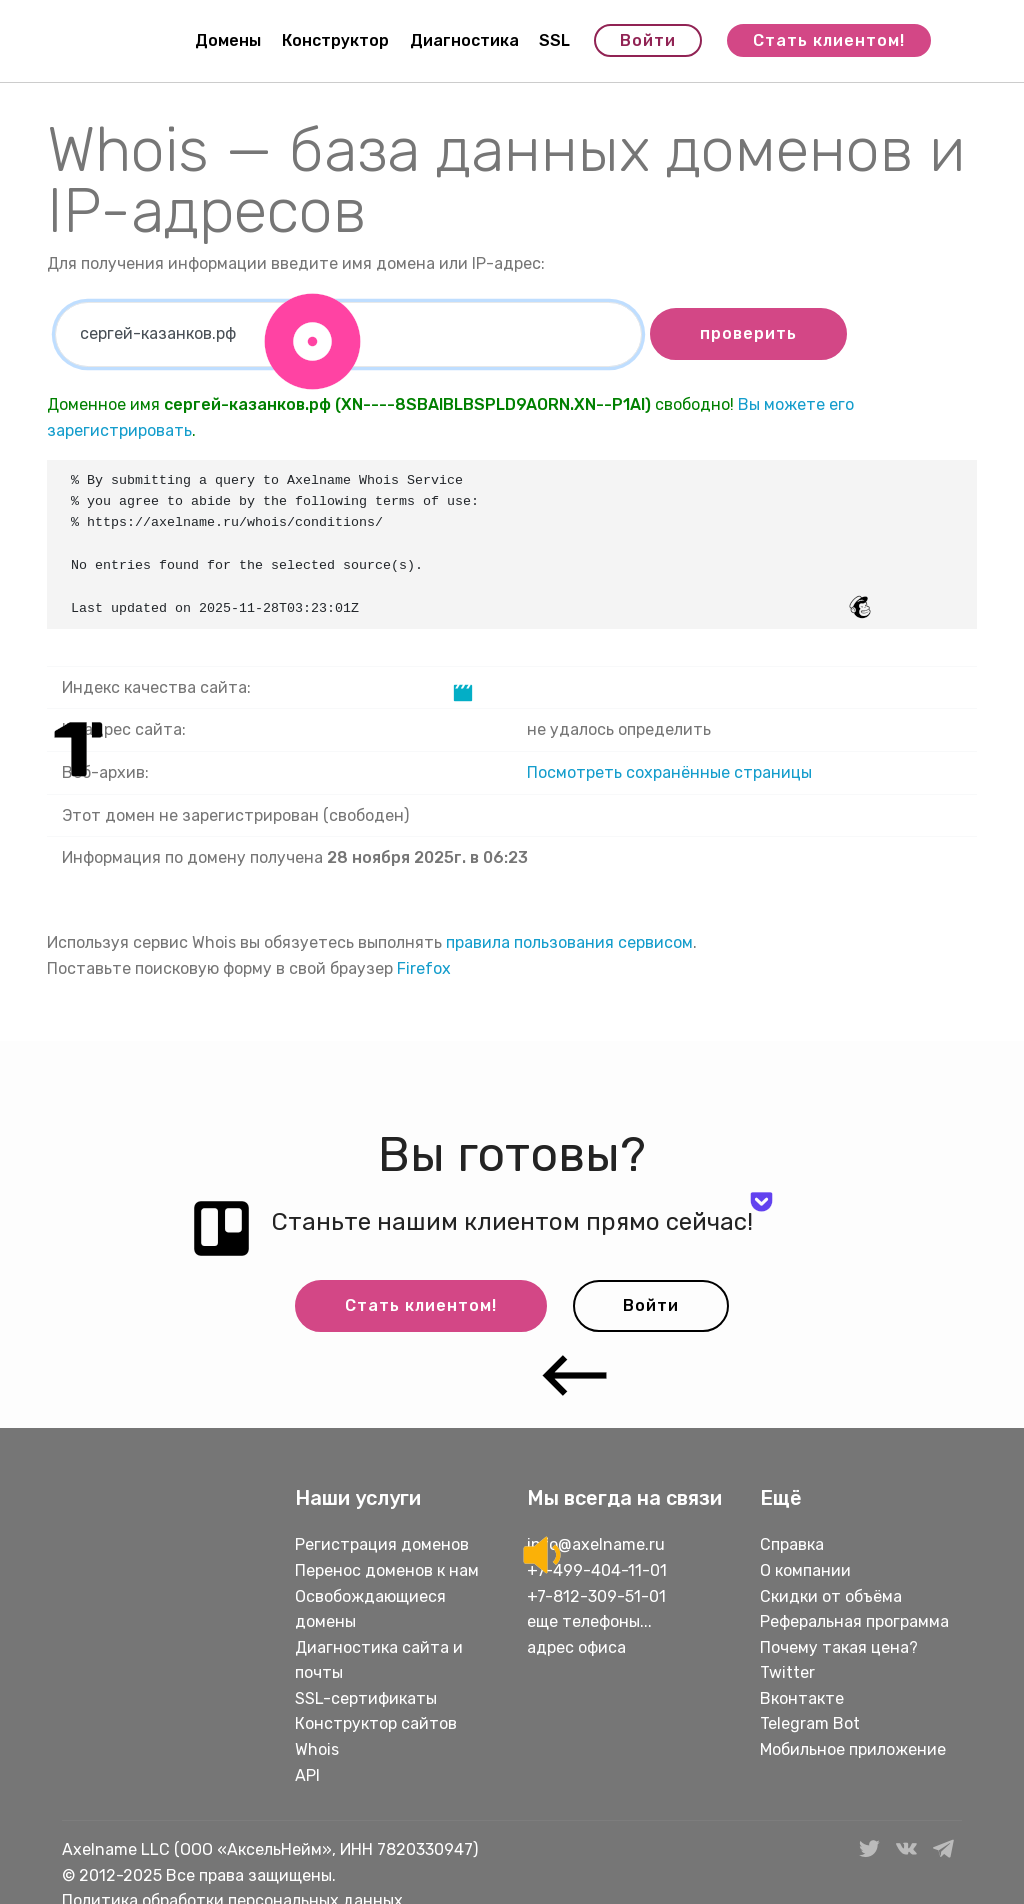  Describe the element at coordinates (860, 607) in the screenshot. I see `open mailchimp email marketing platform` at that location.